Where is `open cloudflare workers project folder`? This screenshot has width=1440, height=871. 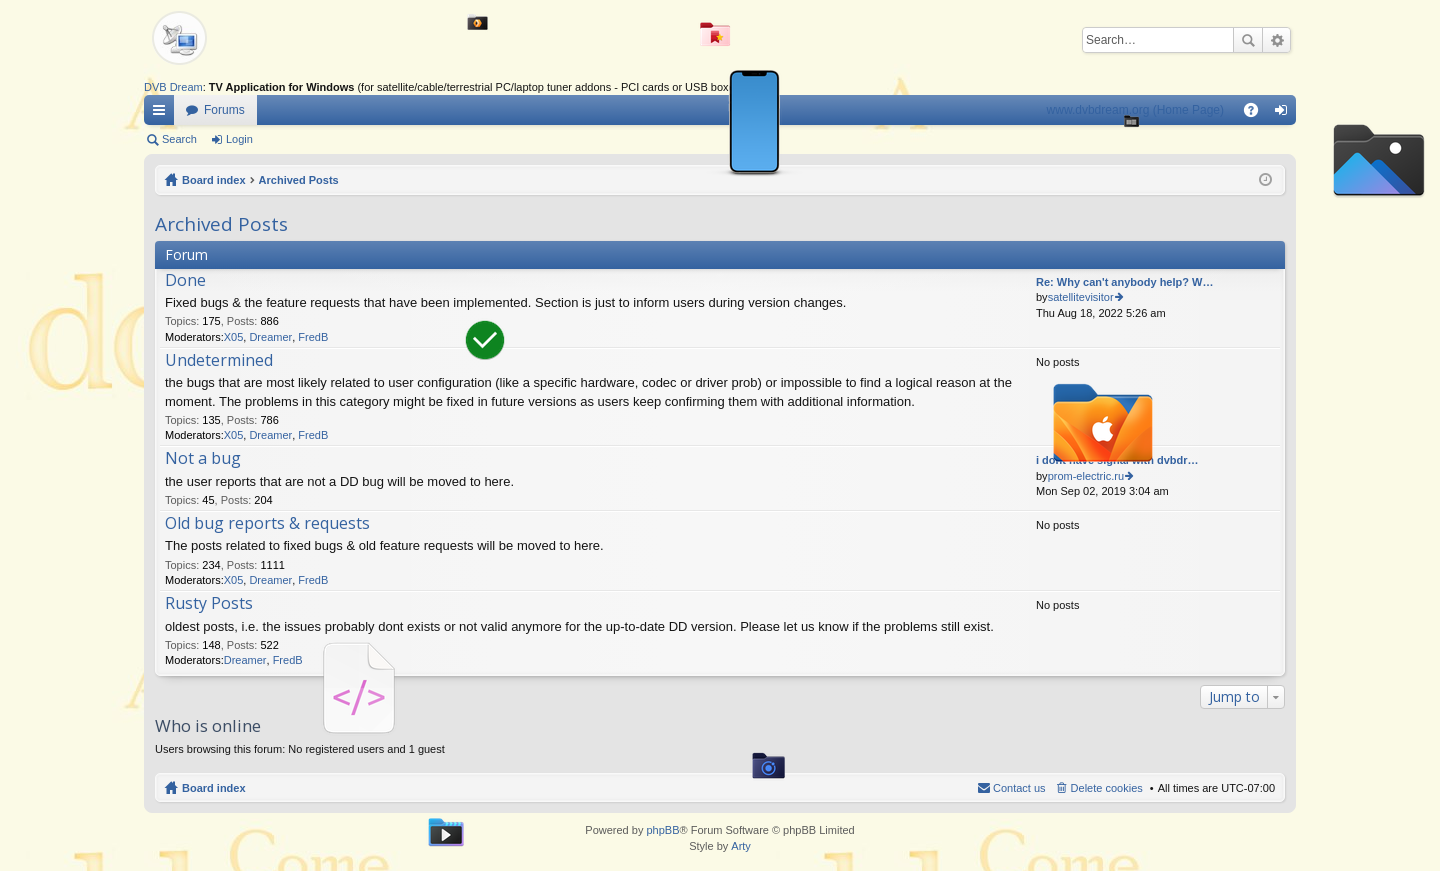 open cloudflare workers project folder is located at coordinates (477, 22).